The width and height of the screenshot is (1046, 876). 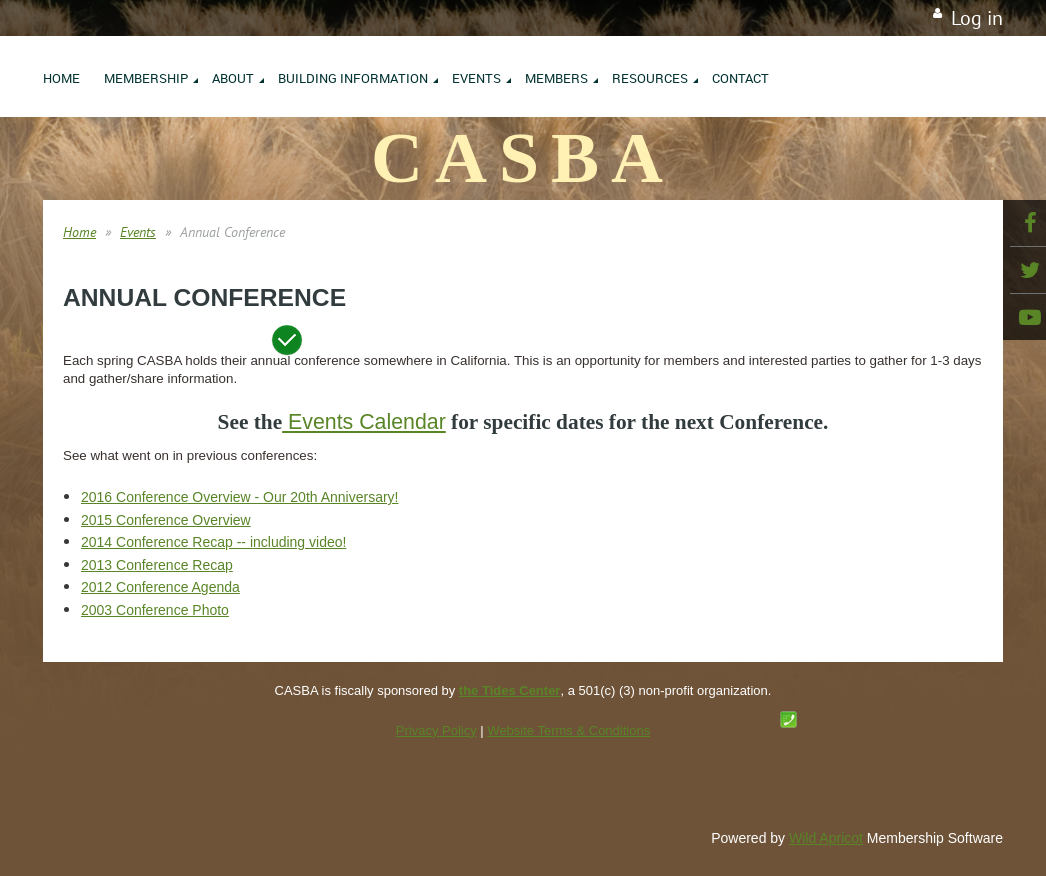 I want to click on indicates file is fully synced with Insync cloud storage, so click(x=287, y=340).